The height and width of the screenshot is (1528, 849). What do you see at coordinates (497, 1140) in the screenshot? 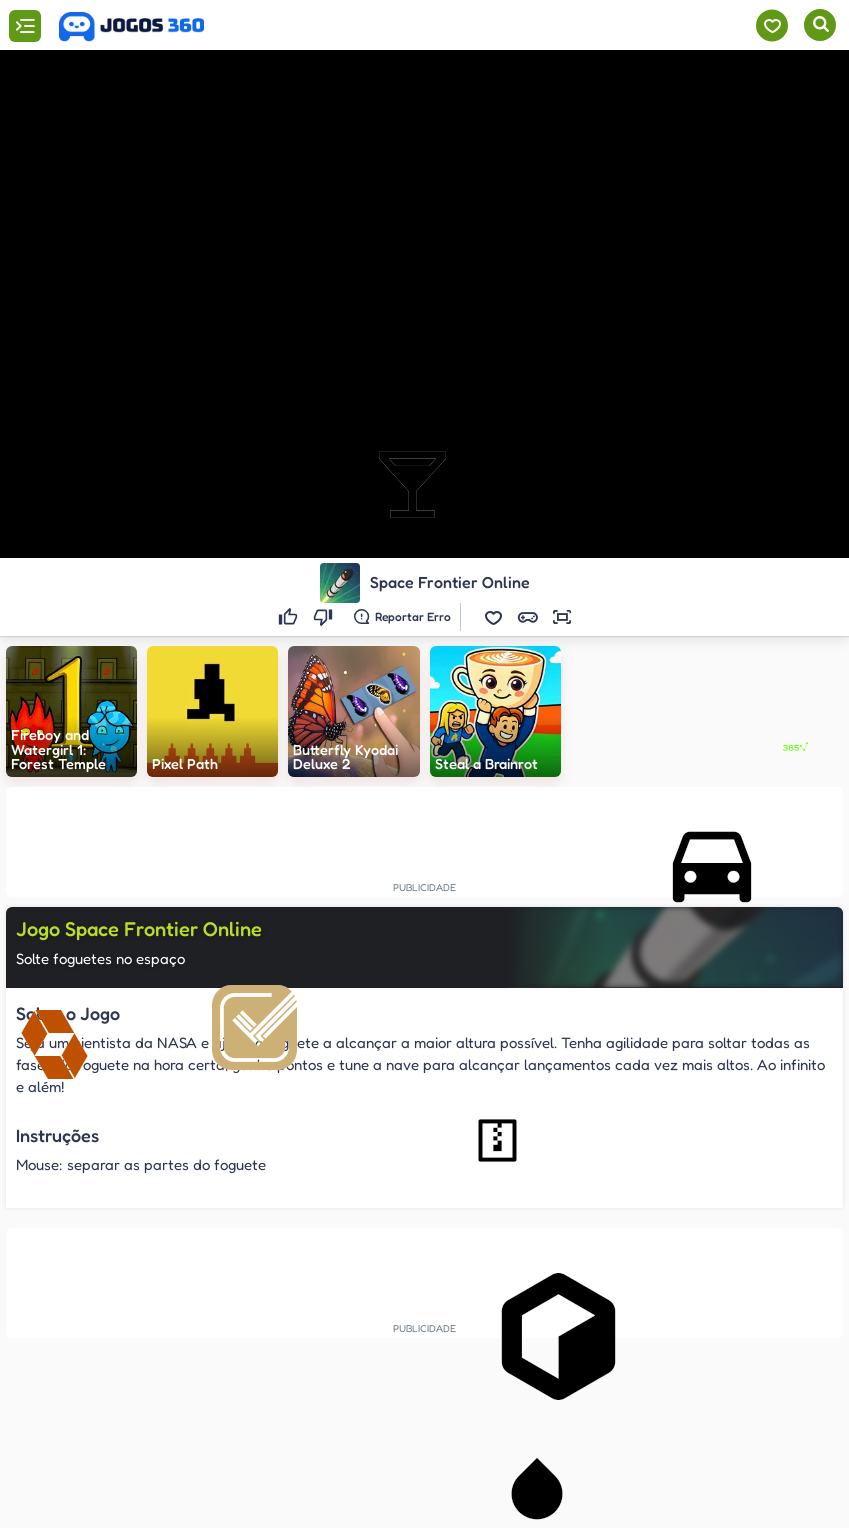
I see `view or open a compressed zip file` at bounding box center [497, 1140].